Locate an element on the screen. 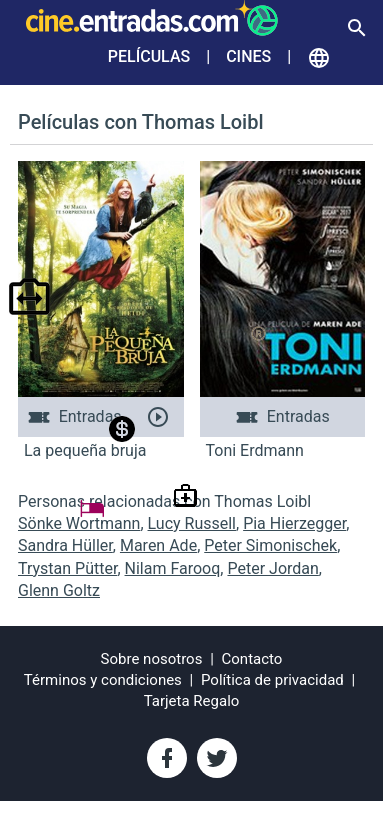 This screenshot has height=823, width=383. view hotel or accommodation options is located at coordinates (91, 508).